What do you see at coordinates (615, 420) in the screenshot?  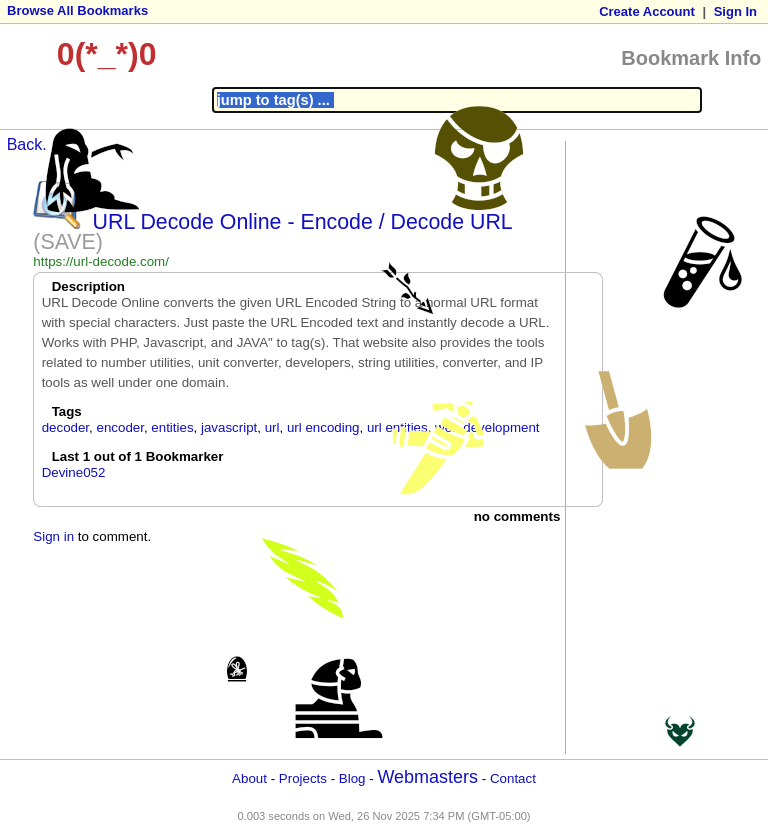 I see `select spade suit in a card game` at bounding box center [615, 420].